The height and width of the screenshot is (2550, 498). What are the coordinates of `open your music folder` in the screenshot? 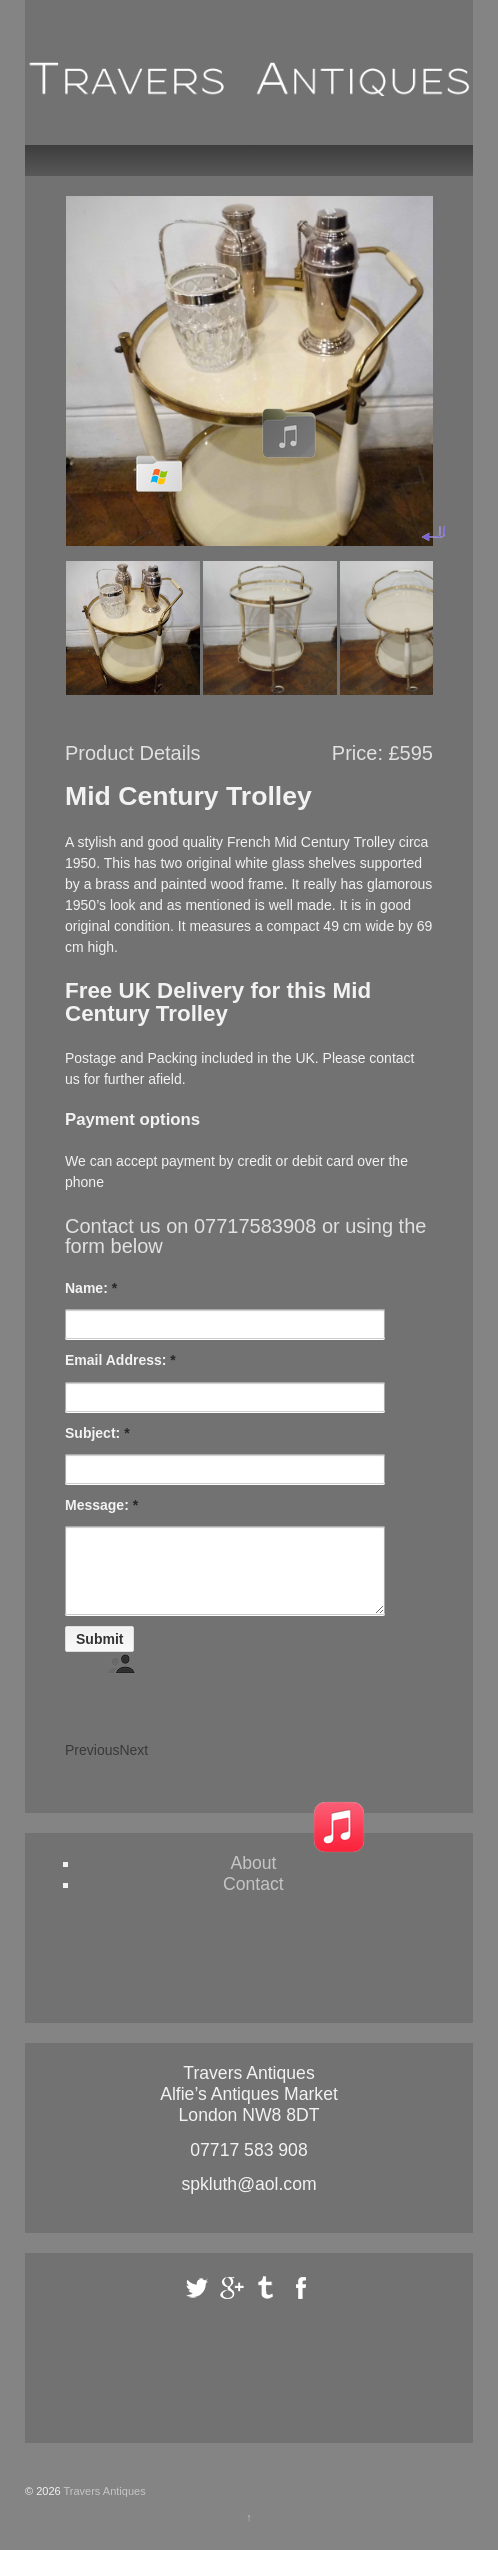 It's located at (289, 433).